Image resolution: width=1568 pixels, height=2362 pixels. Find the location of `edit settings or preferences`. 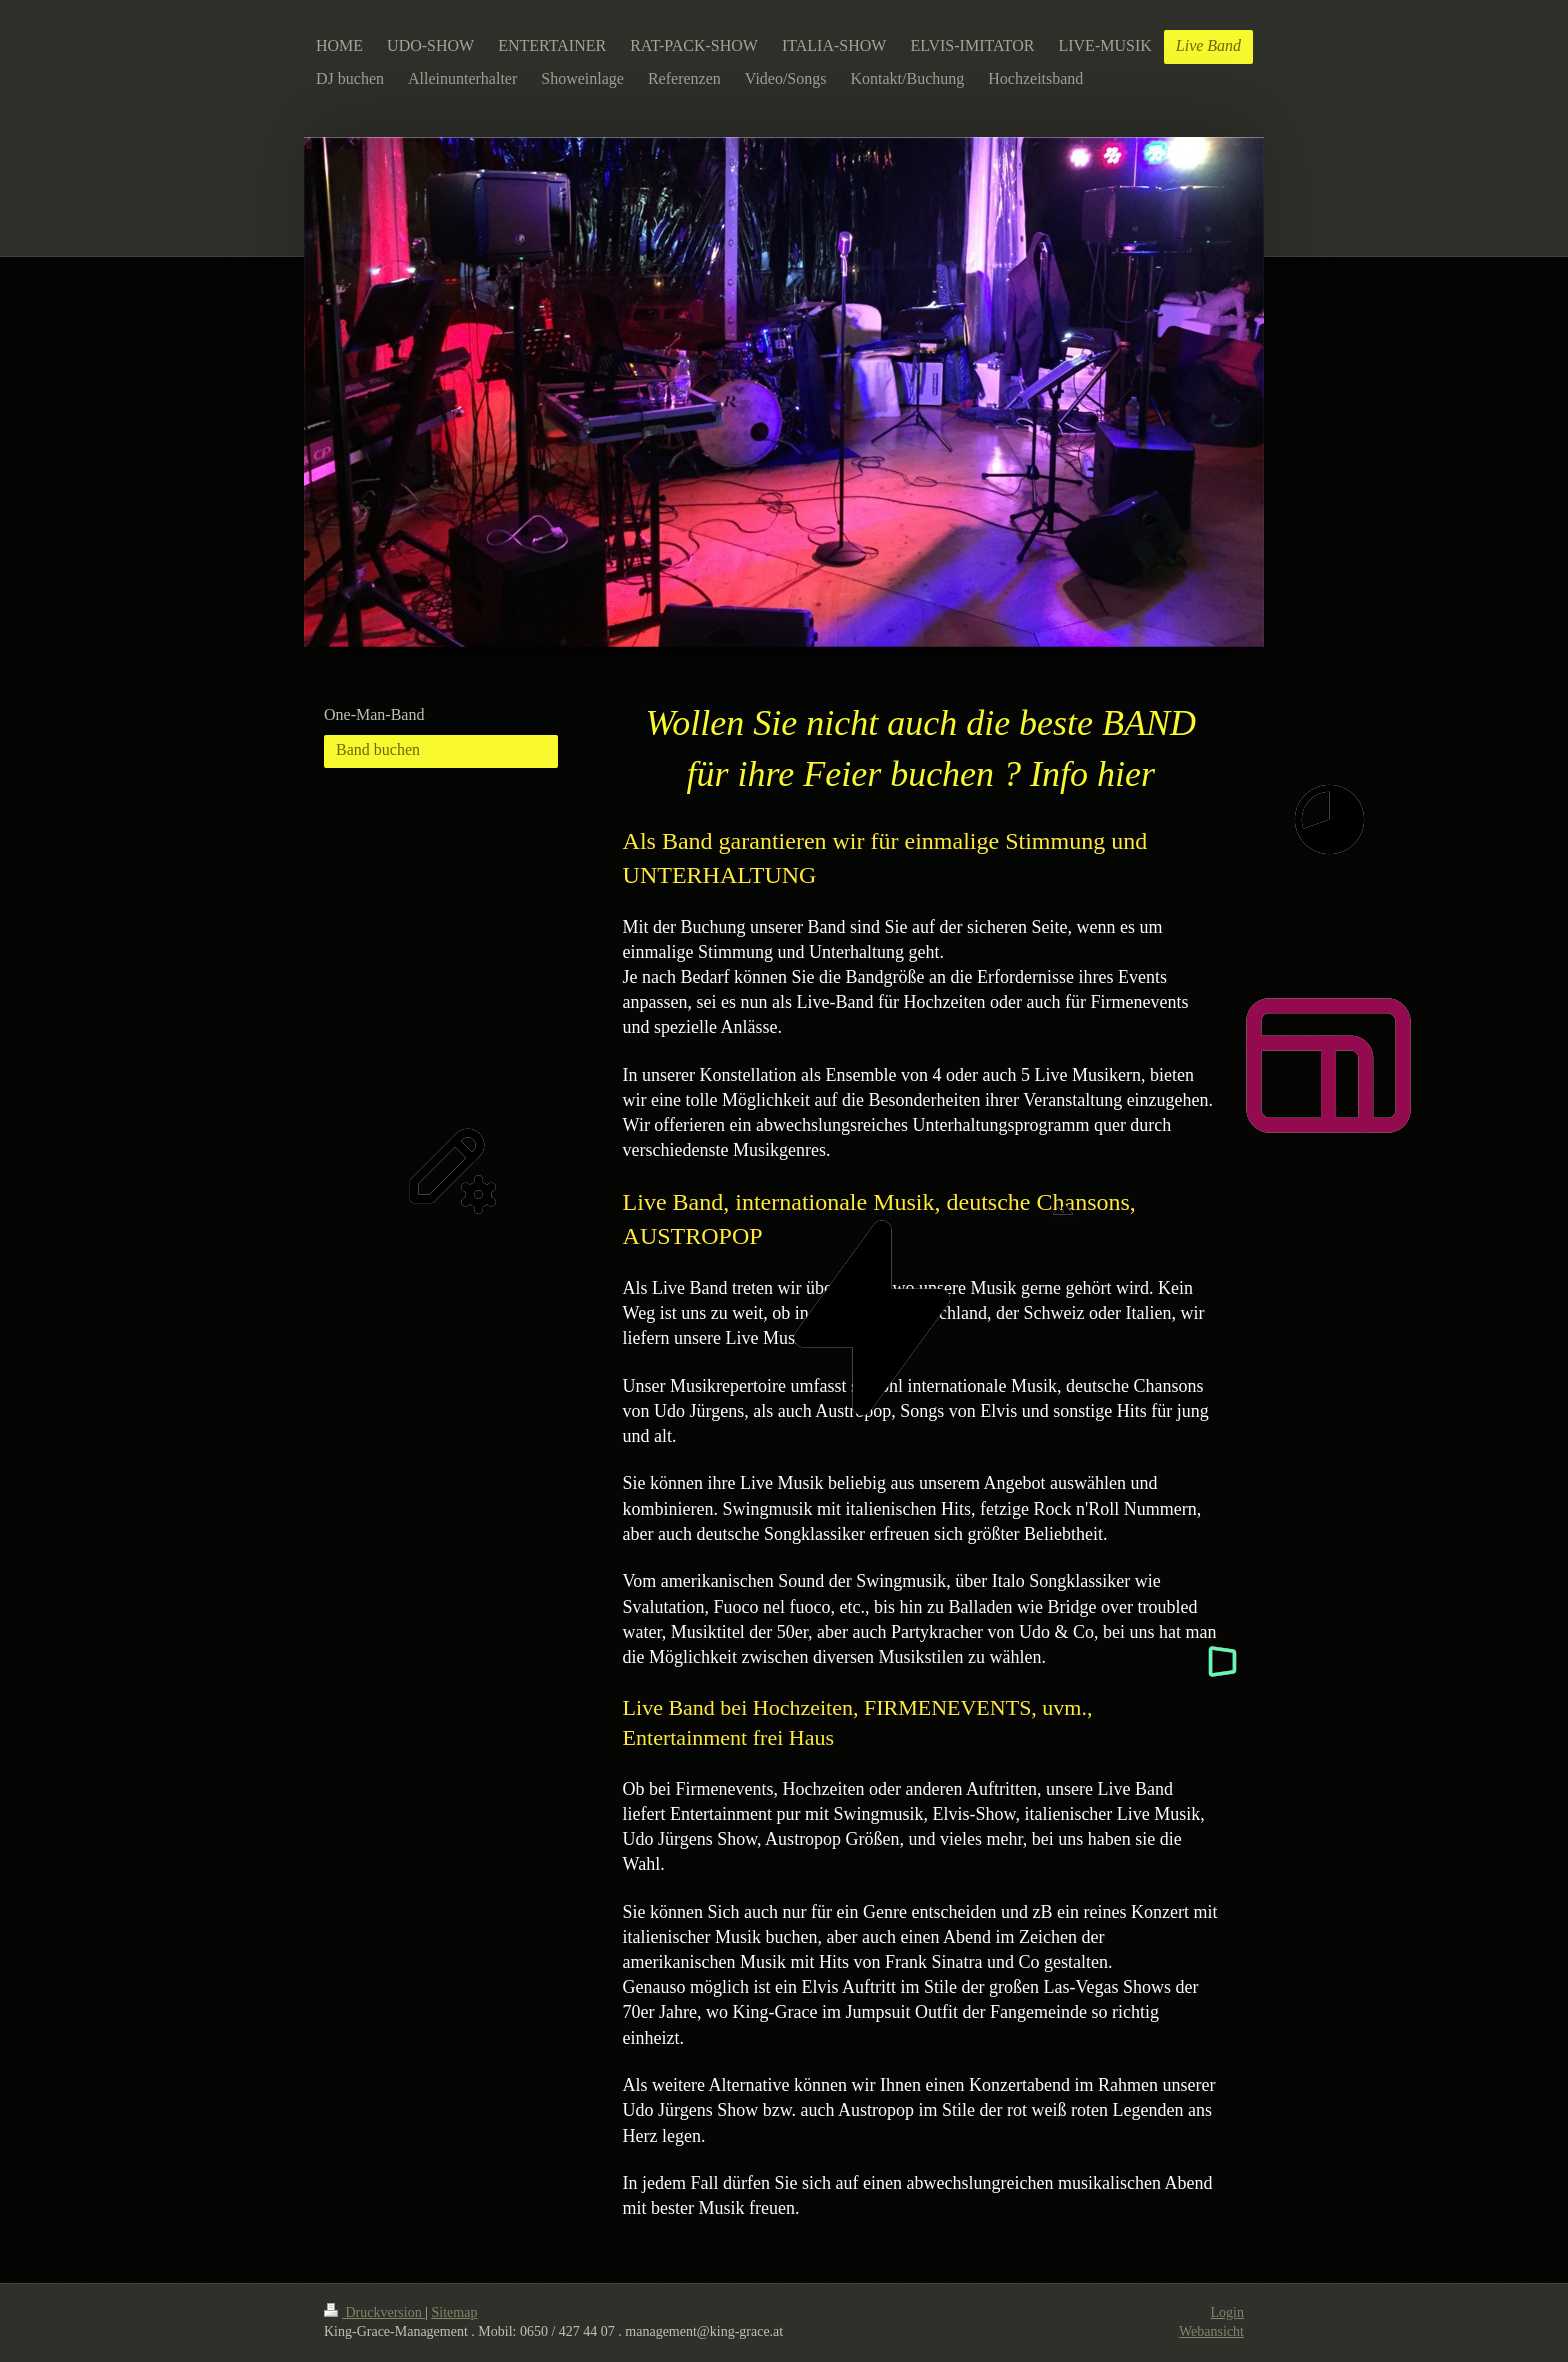

edit settings or preferences is located at coordinates (448, 1164).